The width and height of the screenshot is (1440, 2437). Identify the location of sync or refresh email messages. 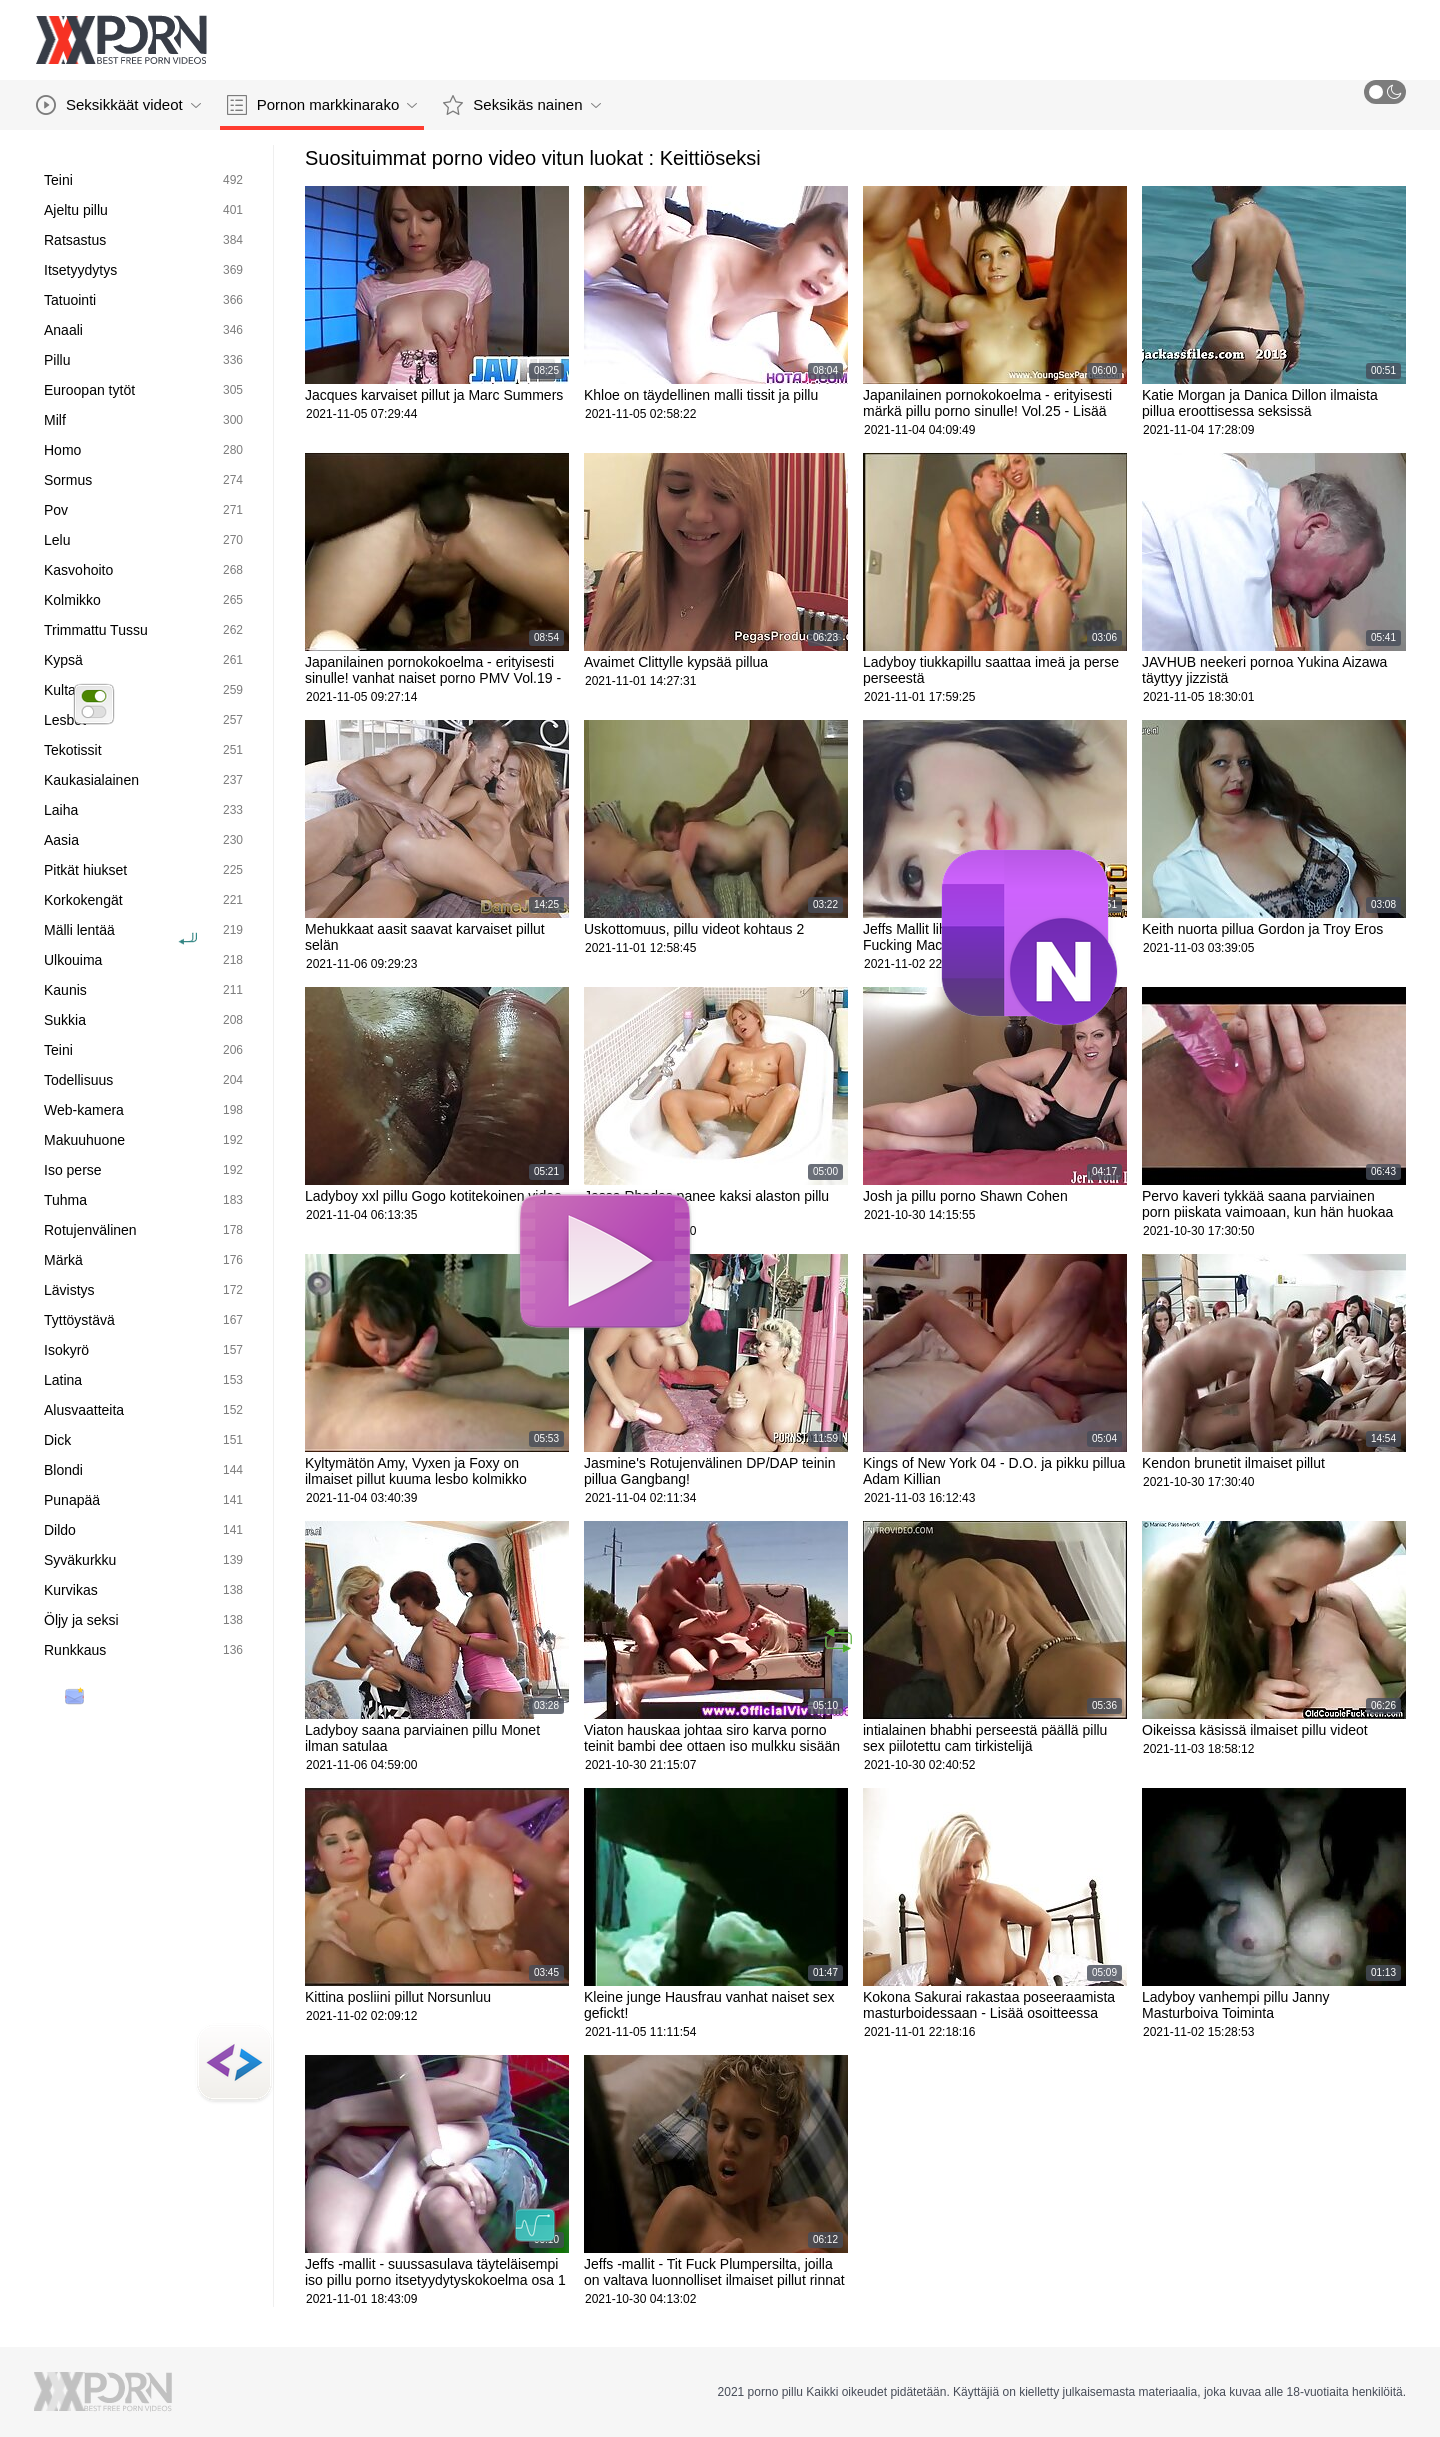
(838, 1640).